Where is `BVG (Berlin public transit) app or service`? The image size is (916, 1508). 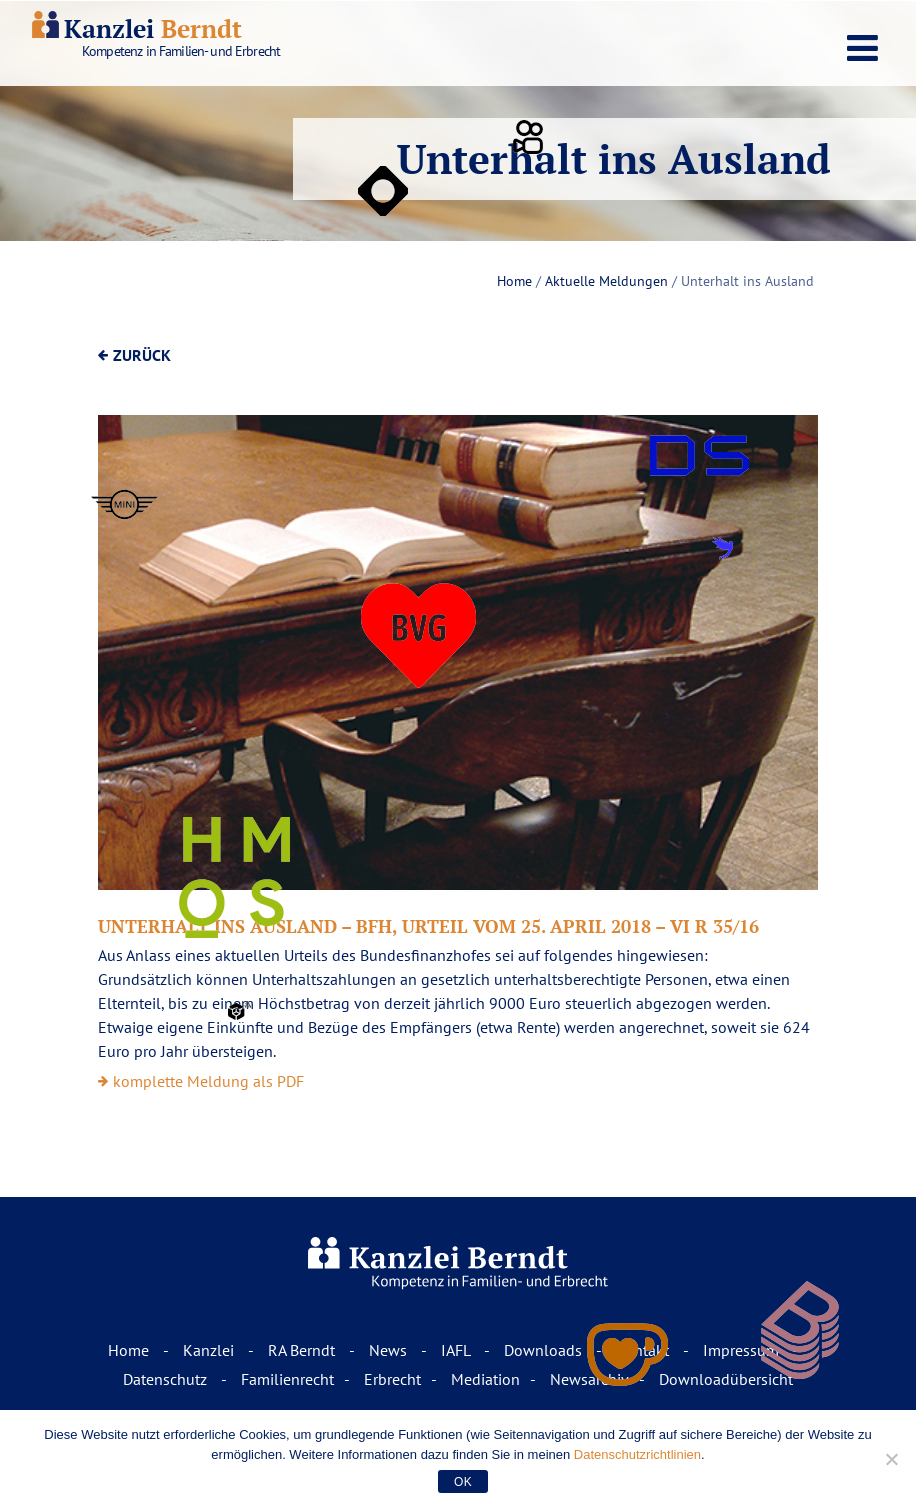 BVG (Berlin public transit) app or service is located at coordinates (418, 635).